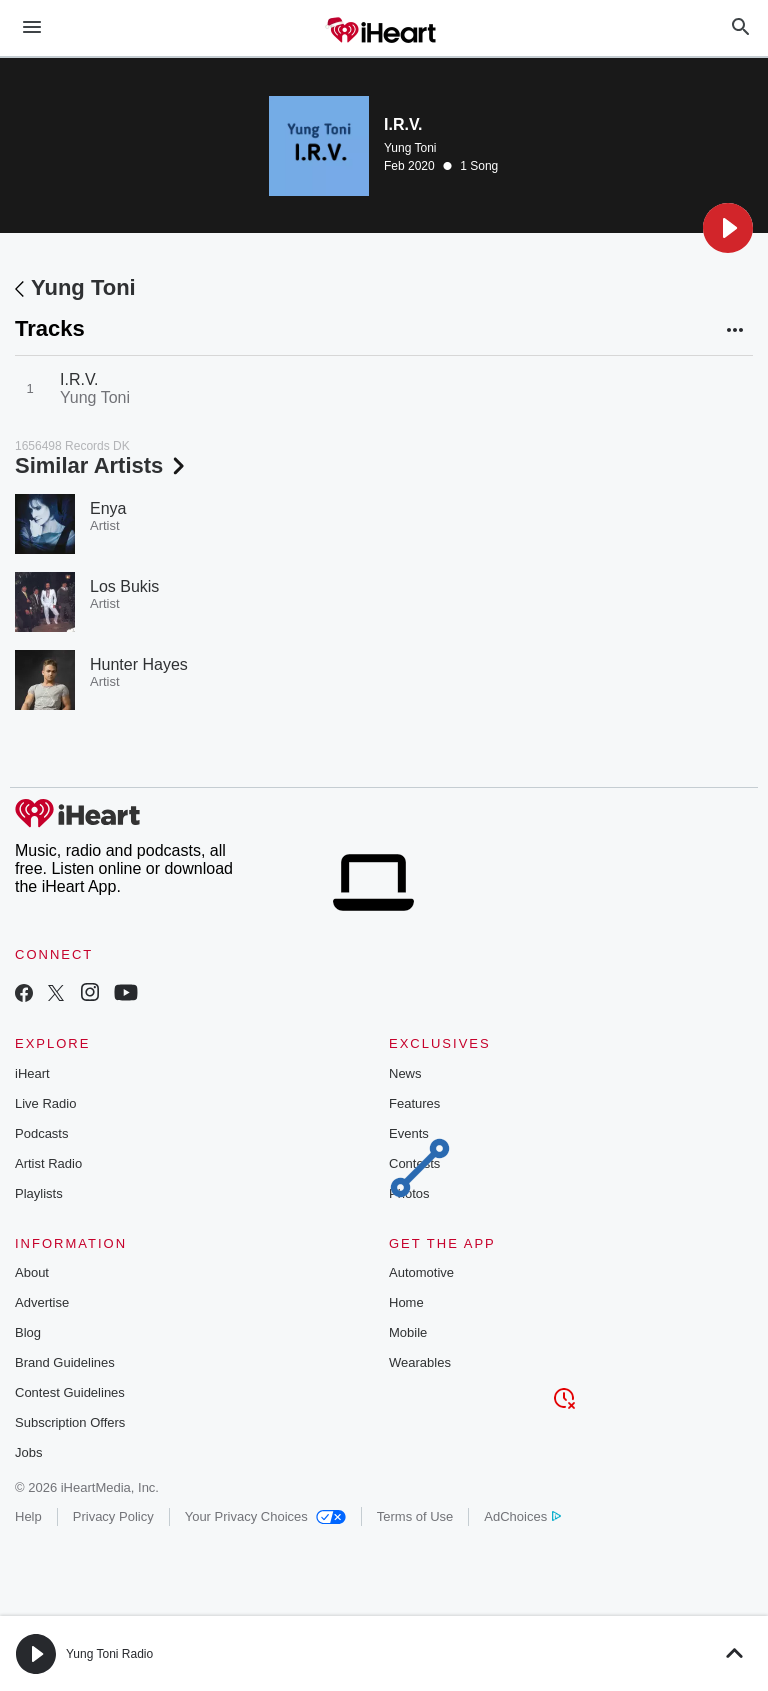  Describe the element at coordinates (420, 1168) in the screenshot. I see `draw a straight line between two points` at that location.